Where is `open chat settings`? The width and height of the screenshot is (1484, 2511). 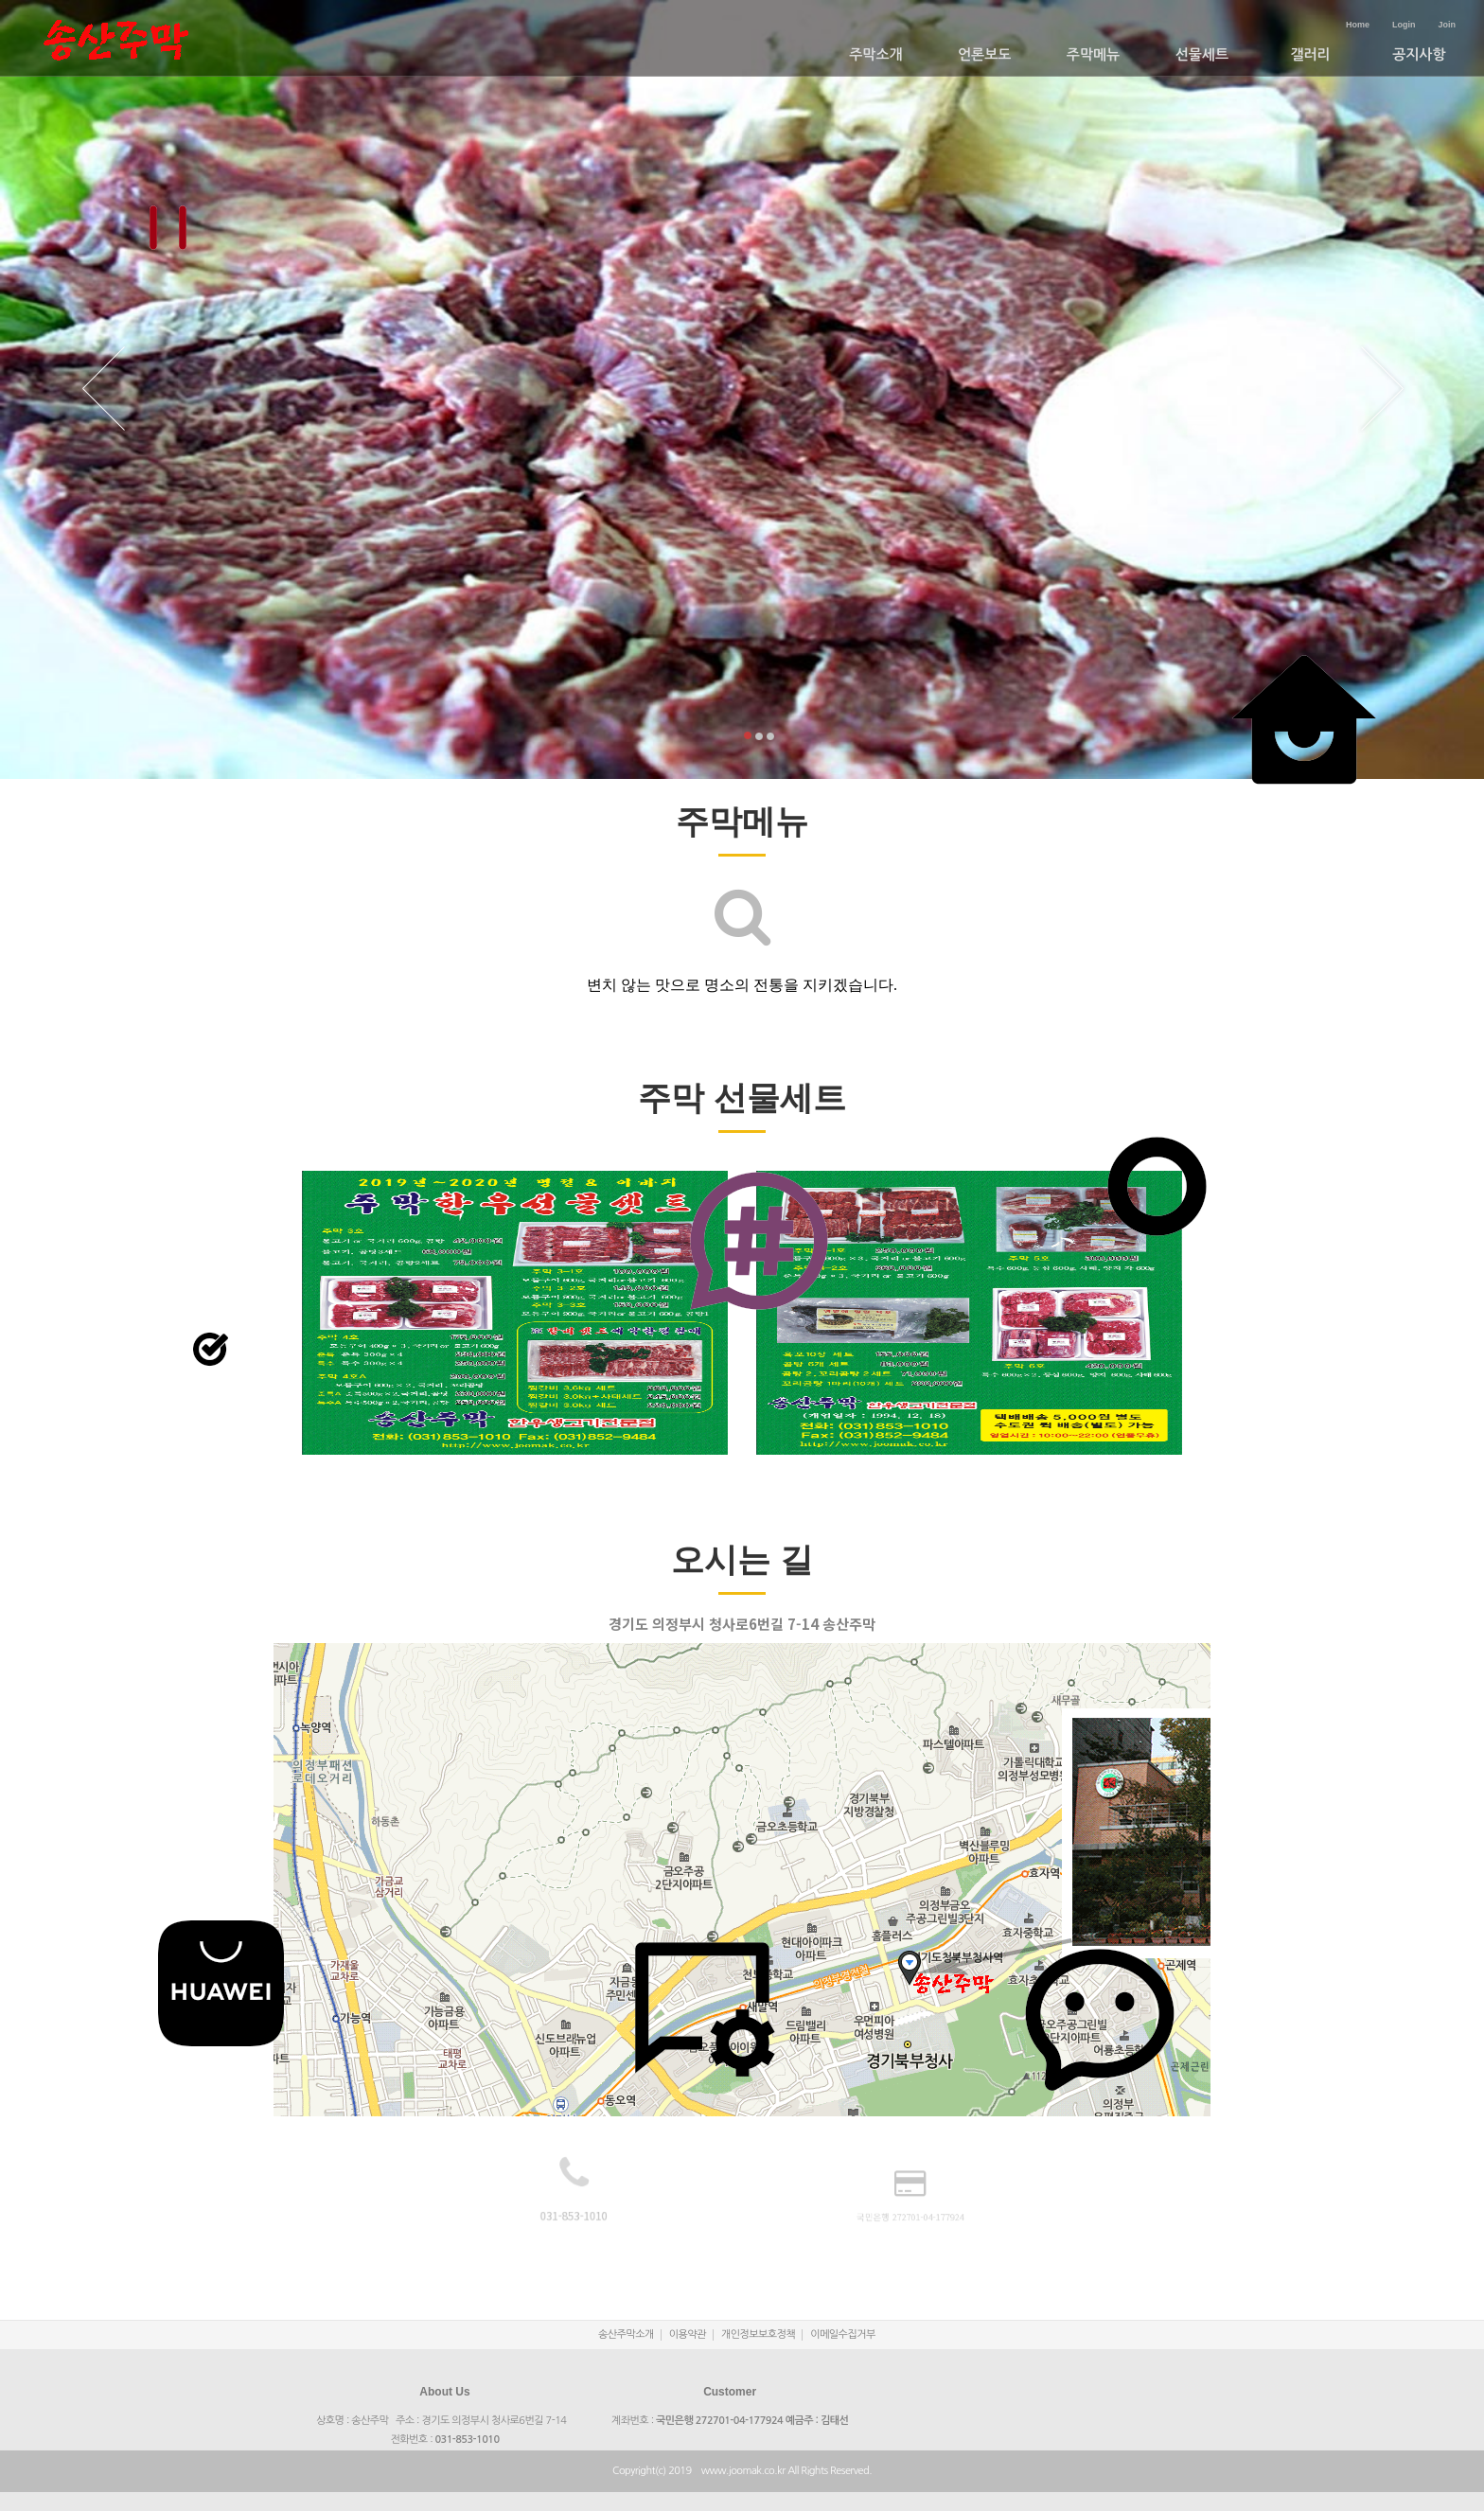 open chat settings is located at coordinates (702, 2003).